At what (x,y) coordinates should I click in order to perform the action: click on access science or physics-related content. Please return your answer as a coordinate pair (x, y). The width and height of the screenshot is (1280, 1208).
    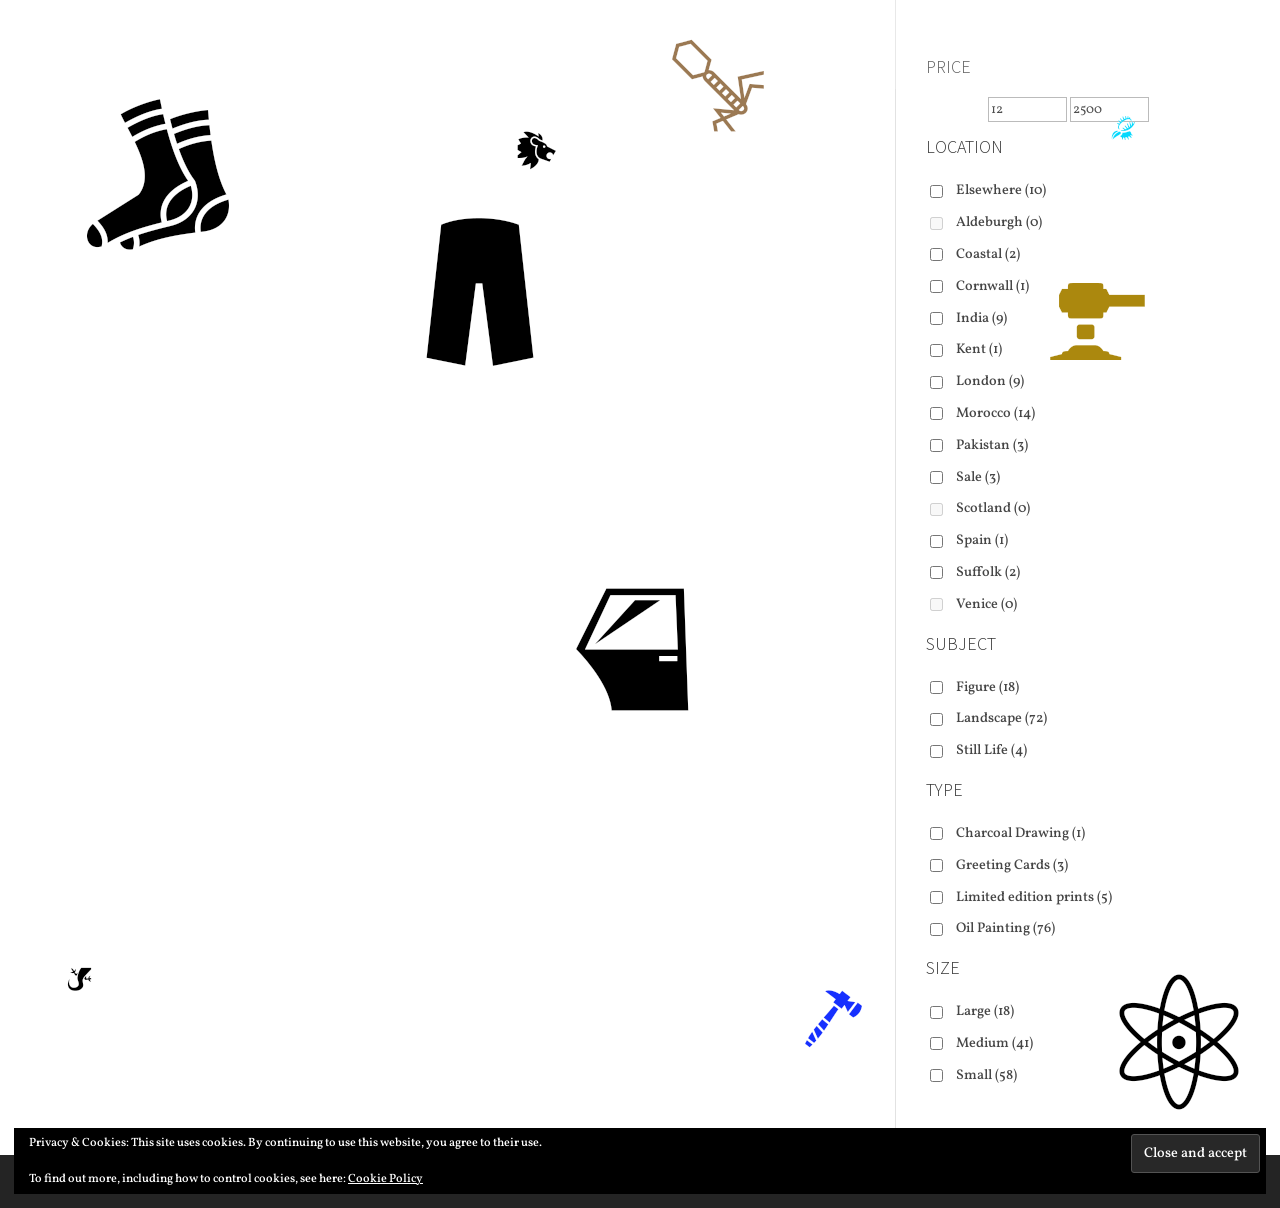
    Looking at the image, I should click on (1179, 1042).